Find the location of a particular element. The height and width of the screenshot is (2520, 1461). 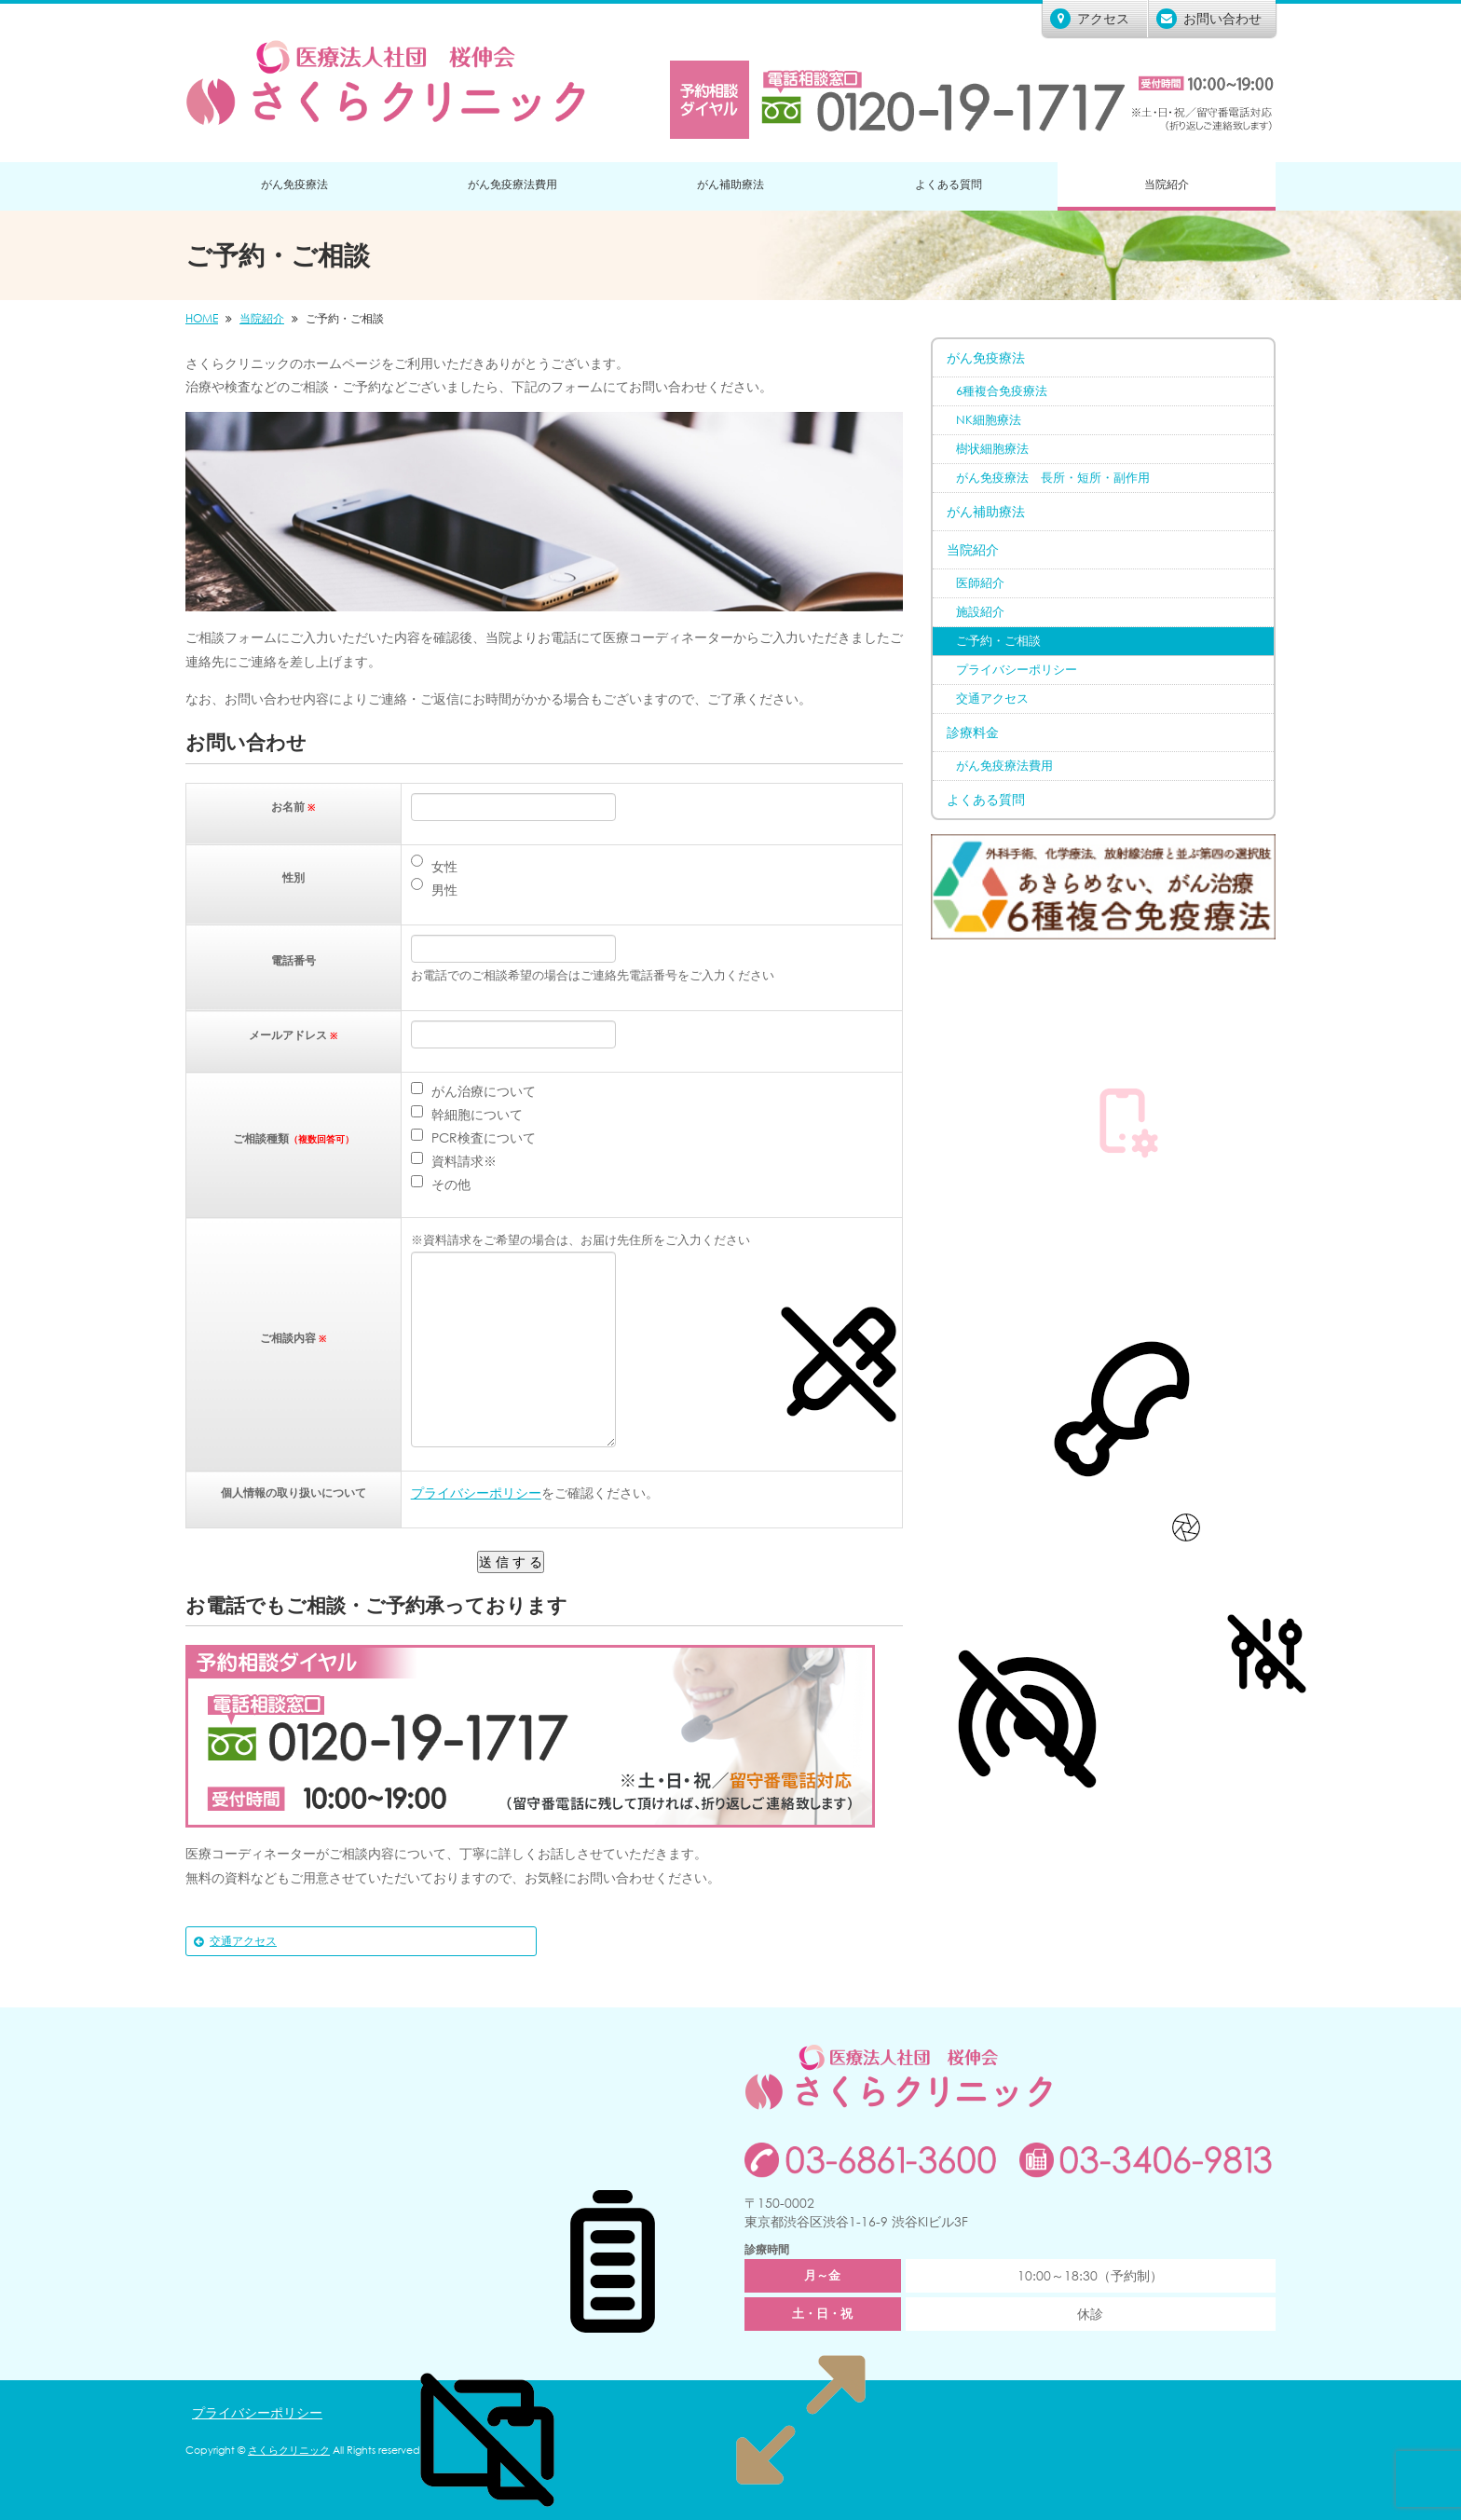

adjust camera aperture settings is located at coordinates (1186, 1527).